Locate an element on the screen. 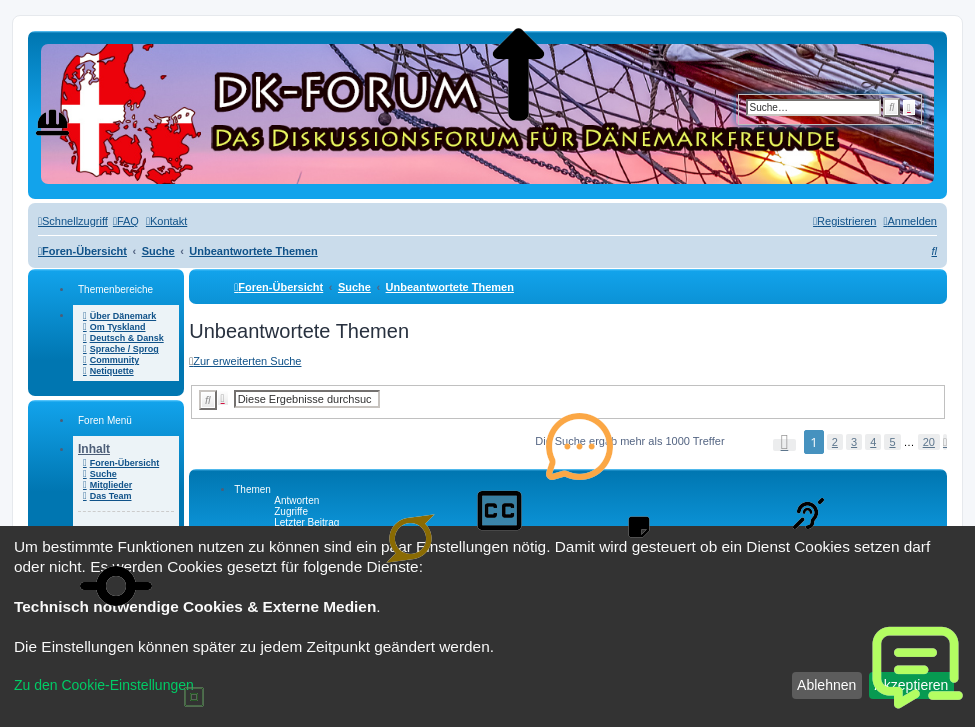  access construction or worksite safety settings is located at coordinates (52, 122).